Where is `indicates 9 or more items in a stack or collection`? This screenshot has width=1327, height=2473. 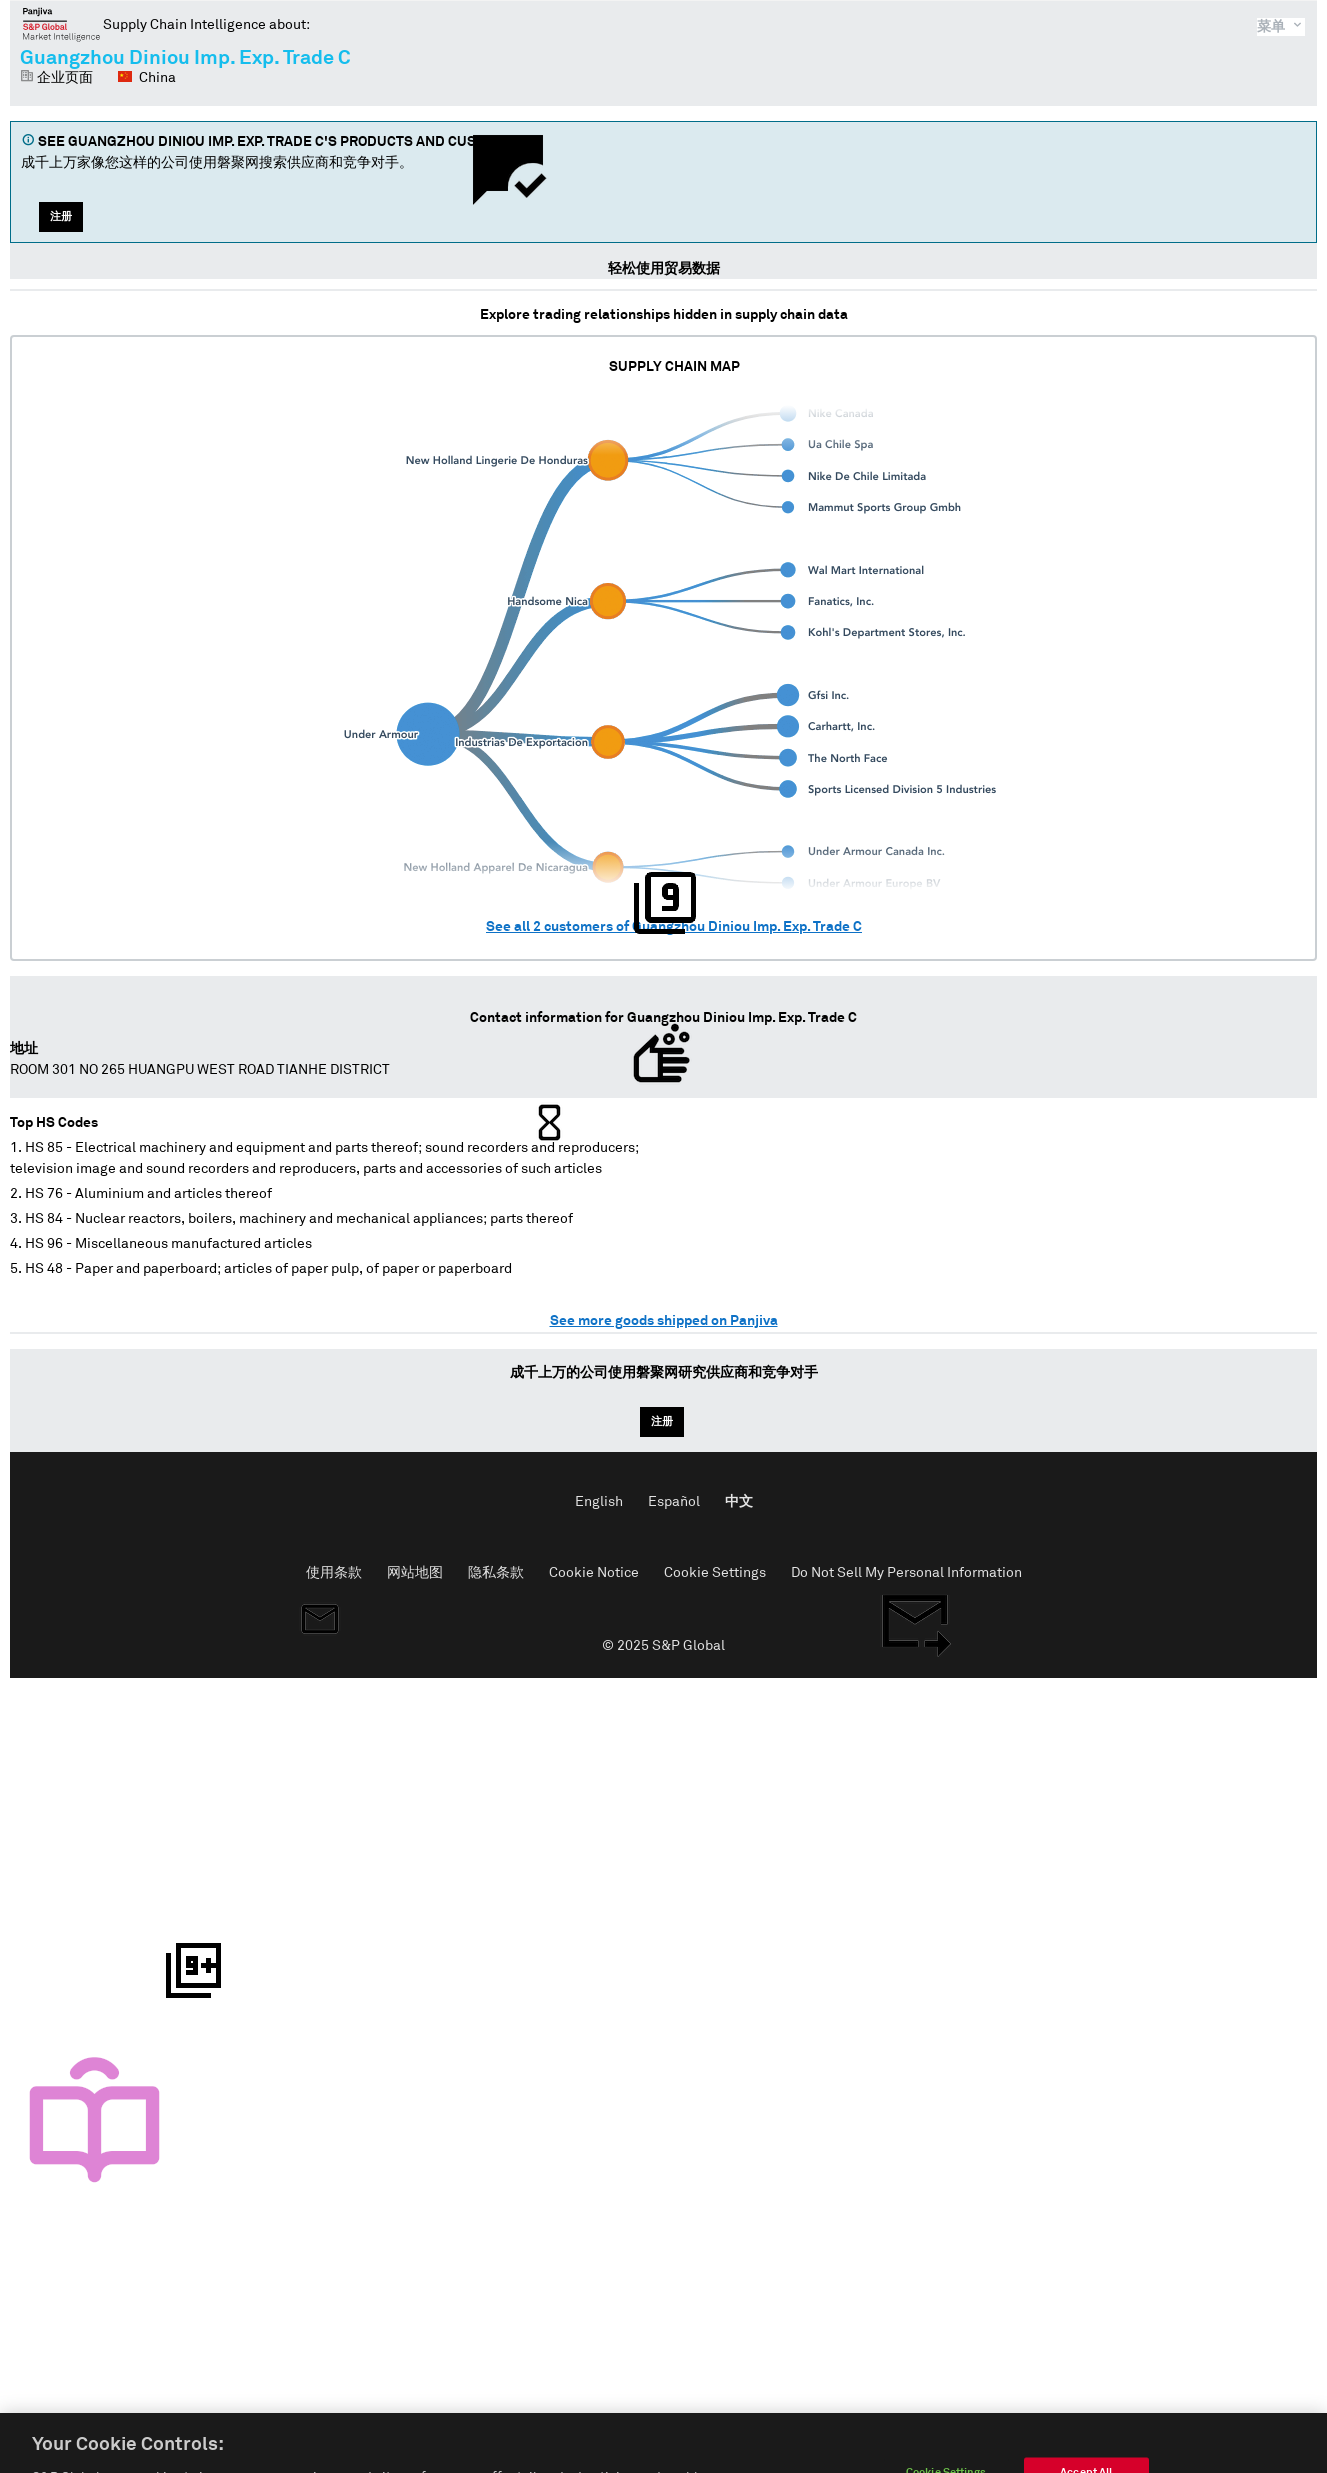 indicates 9 or more items in a stack or collection is located at coordinates (193, 1970).